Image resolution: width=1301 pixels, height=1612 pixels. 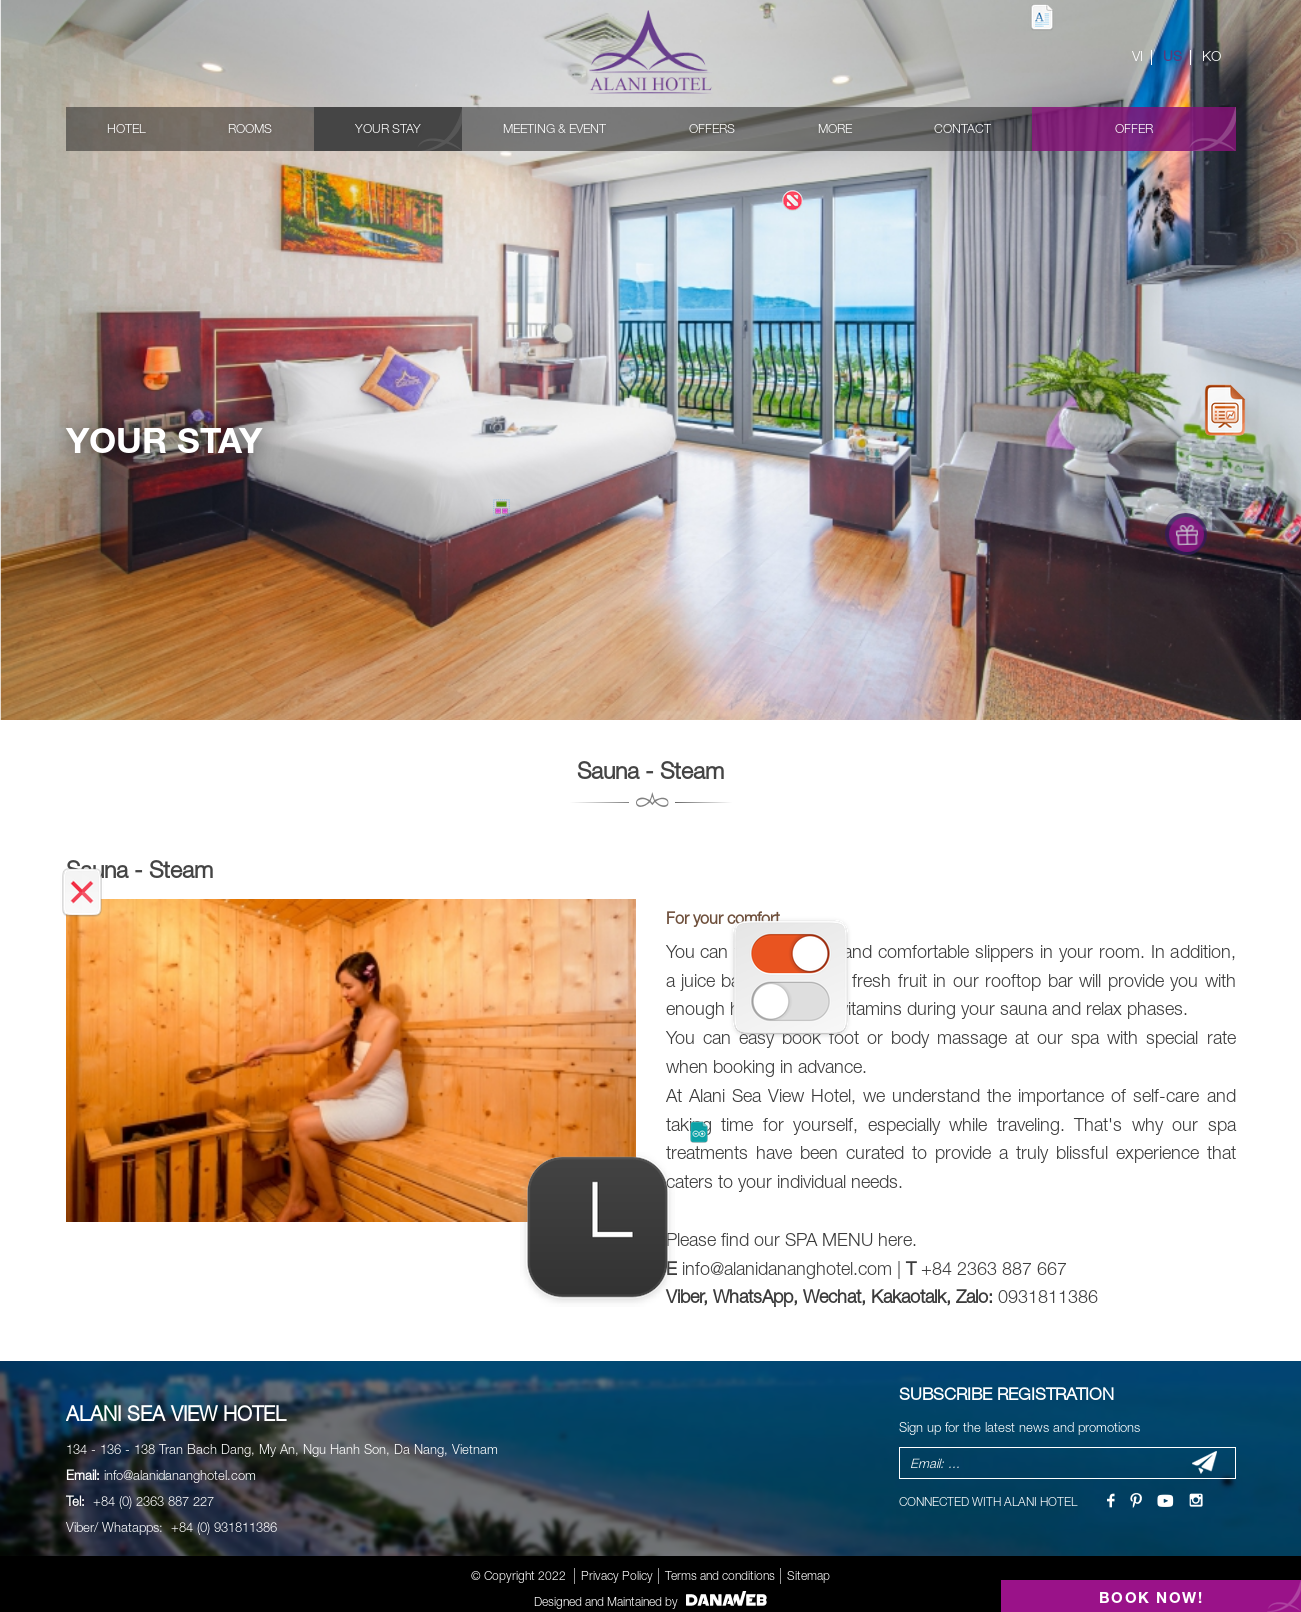 I want to click on open Apple News preferences, so click(x=792, y=200).